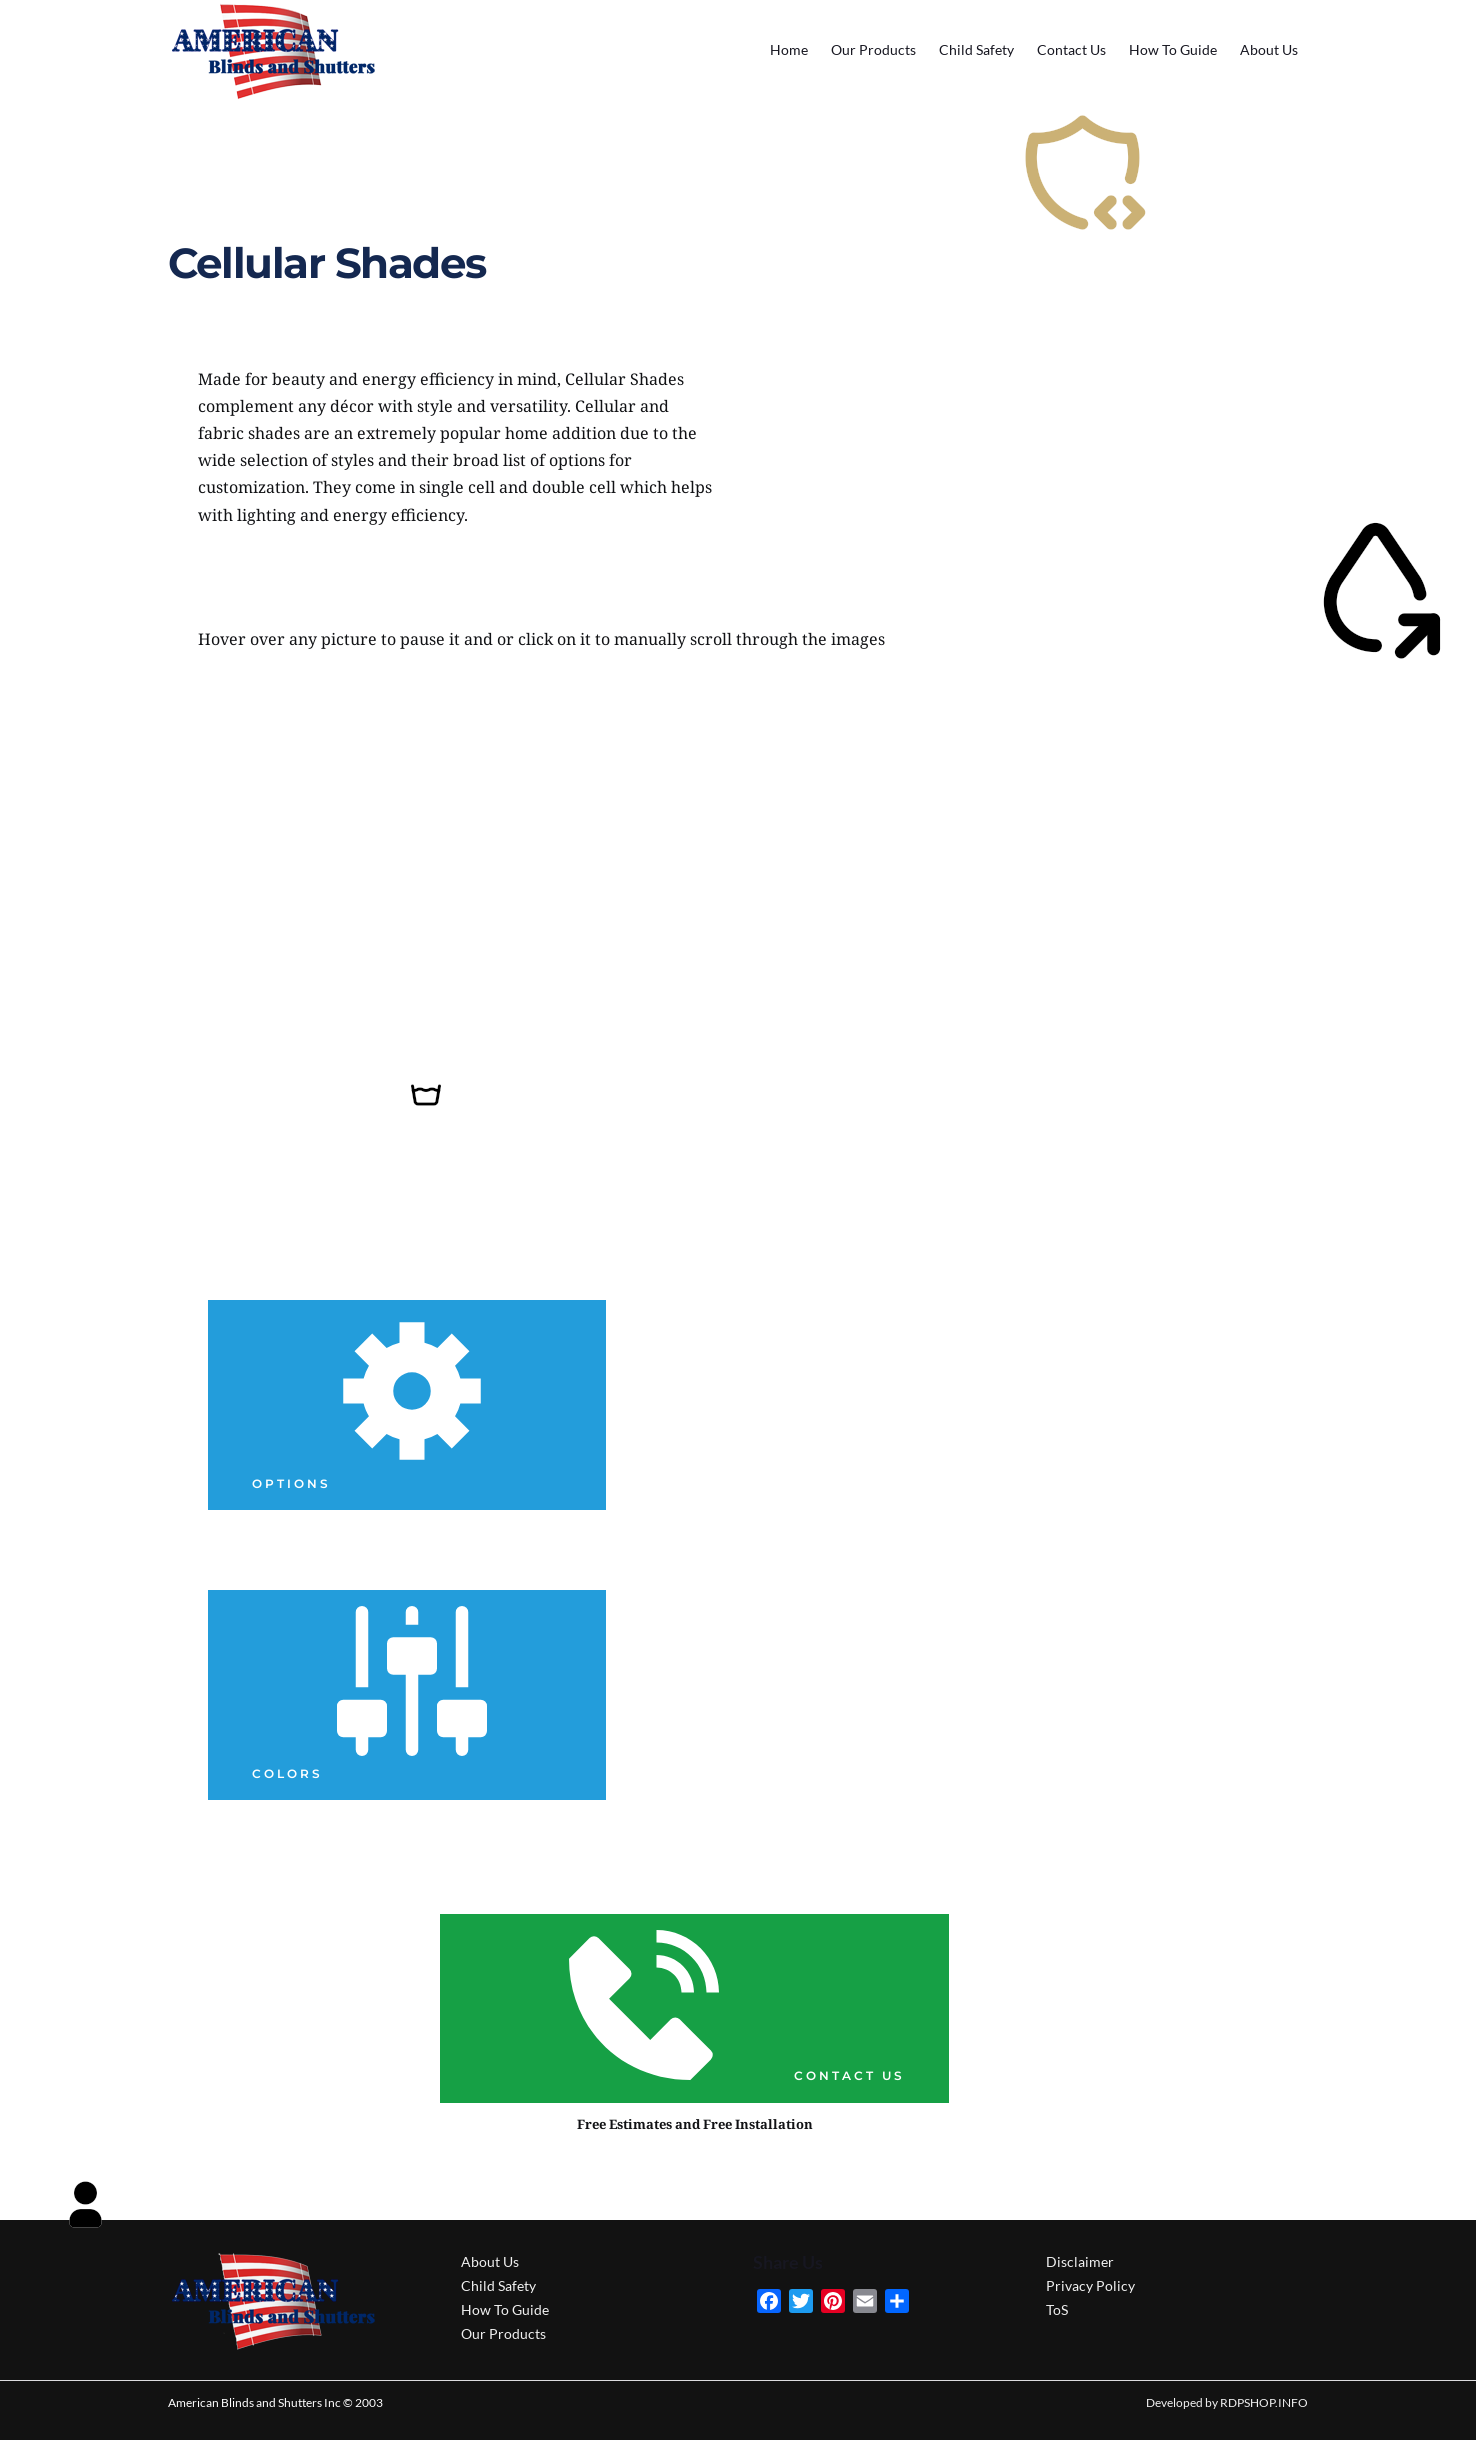 This screenshot has height=2440, width=1476. Describe the element at coordinates (1082, 172) in the screenshot. I see `access security code settings` at that location.